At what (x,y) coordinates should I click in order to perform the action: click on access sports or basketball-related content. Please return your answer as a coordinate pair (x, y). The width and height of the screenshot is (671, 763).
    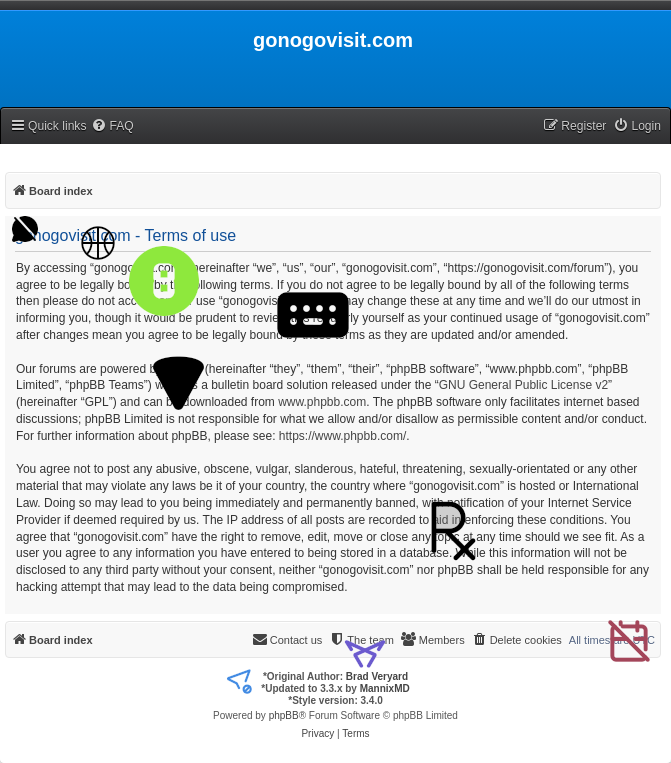
    Looking at the image, I should click on (98, 243).